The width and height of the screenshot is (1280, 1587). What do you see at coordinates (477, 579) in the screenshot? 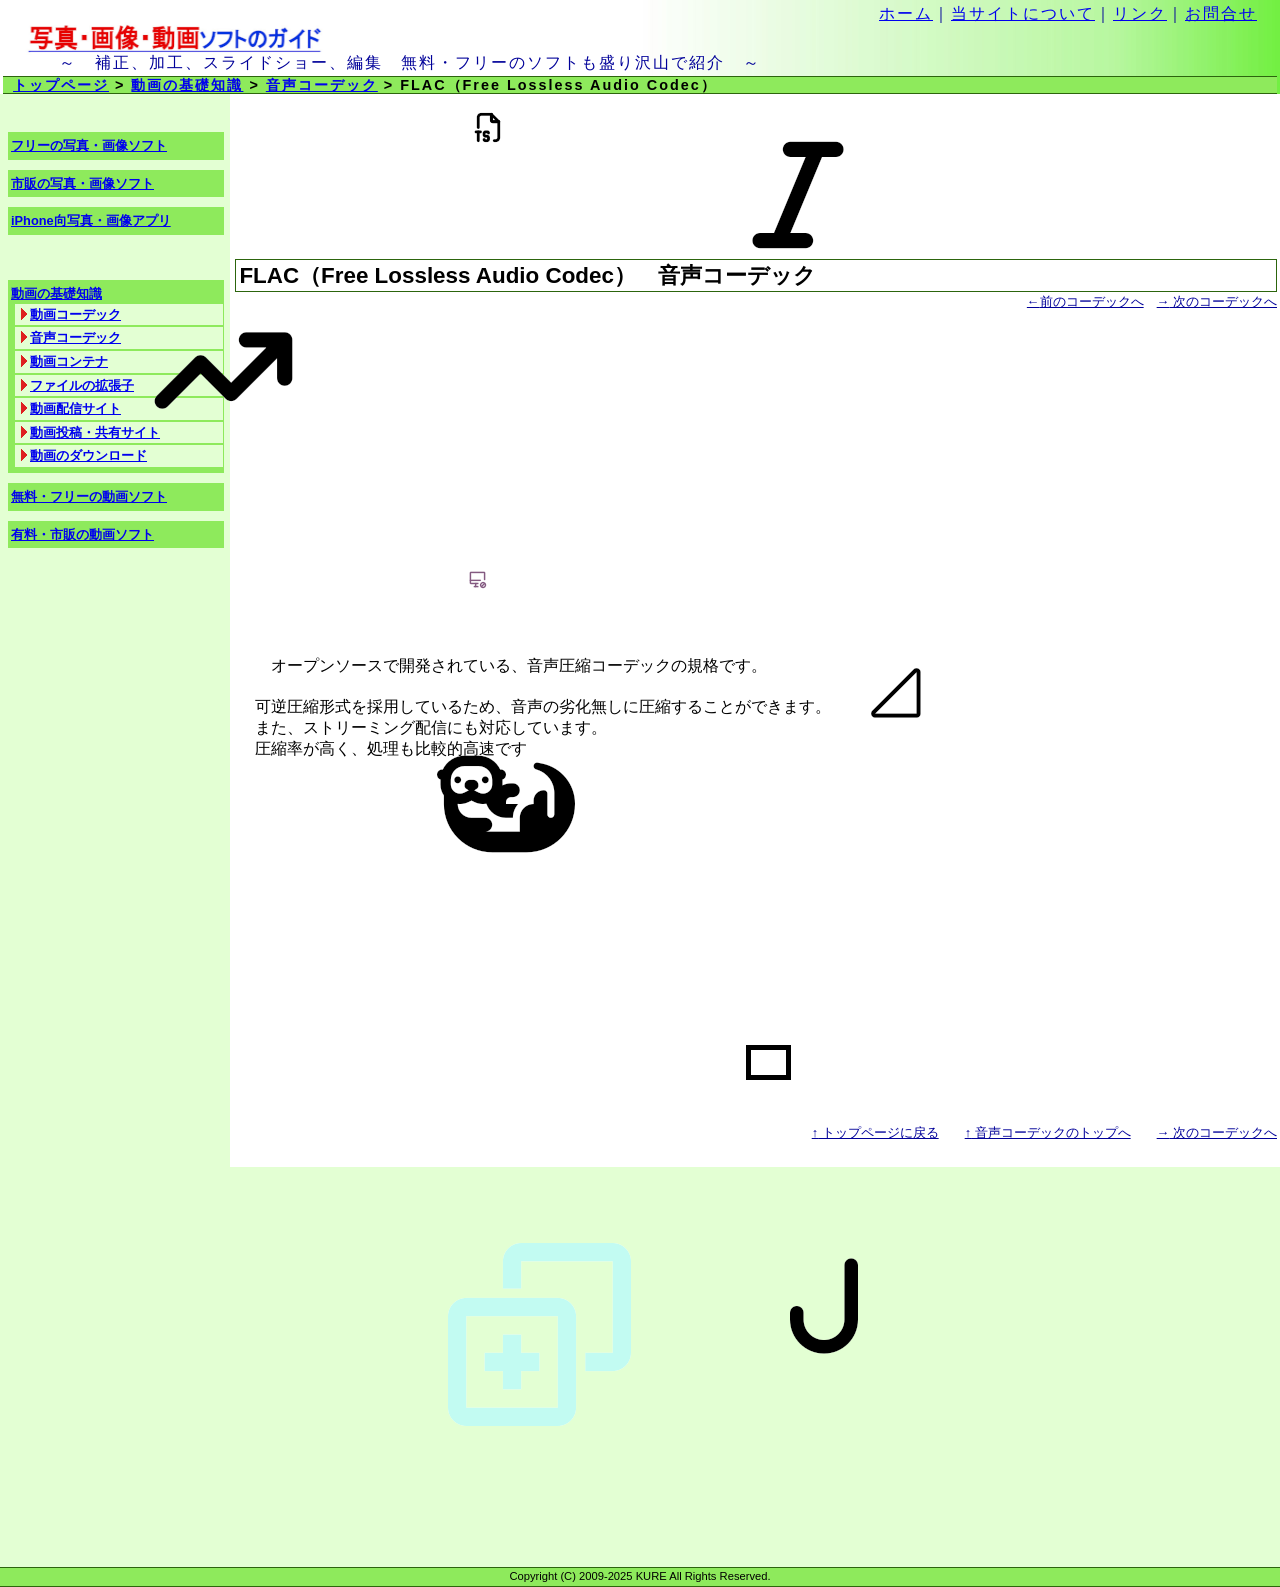
I see `cancel or disconnect from desktop computer` at bounding box center [477, 579].